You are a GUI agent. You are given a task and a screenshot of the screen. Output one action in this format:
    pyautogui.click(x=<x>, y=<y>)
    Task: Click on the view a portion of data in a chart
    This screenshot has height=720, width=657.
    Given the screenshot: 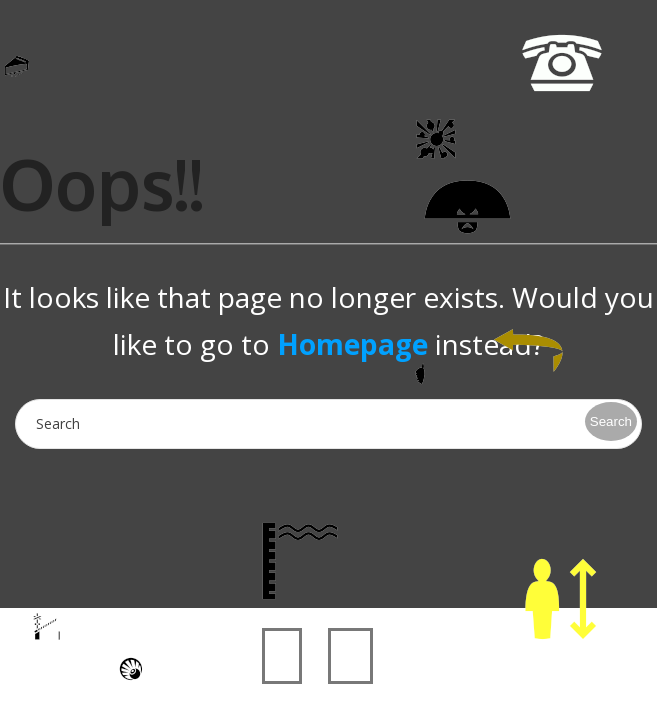 What is the action you would take?
    pyautogui.click(x=17, y=65)
    